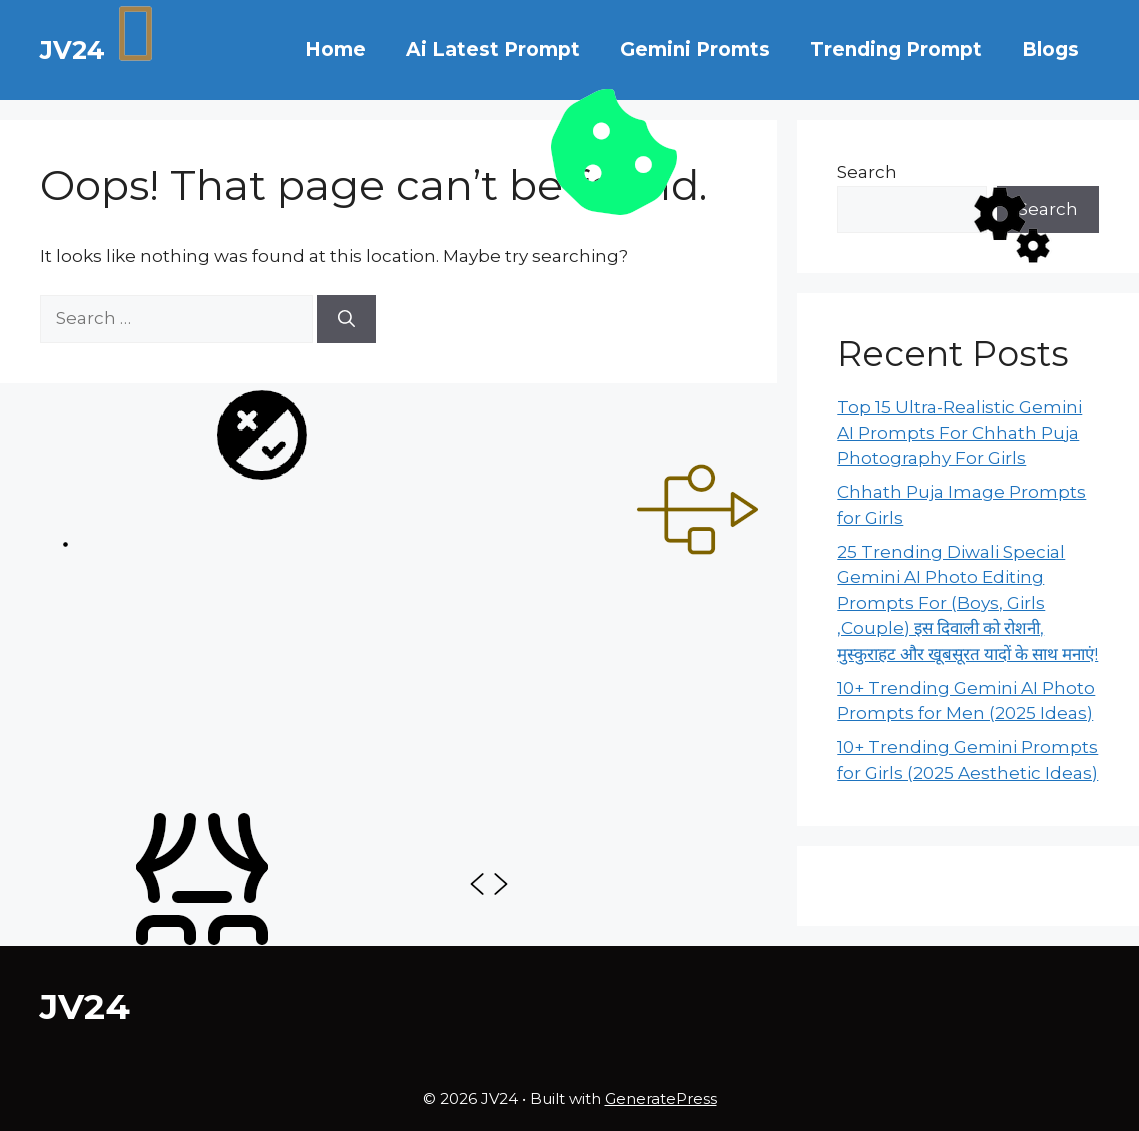  I want to click on manage cookie preferences and privacy settings, so click(614, 152).